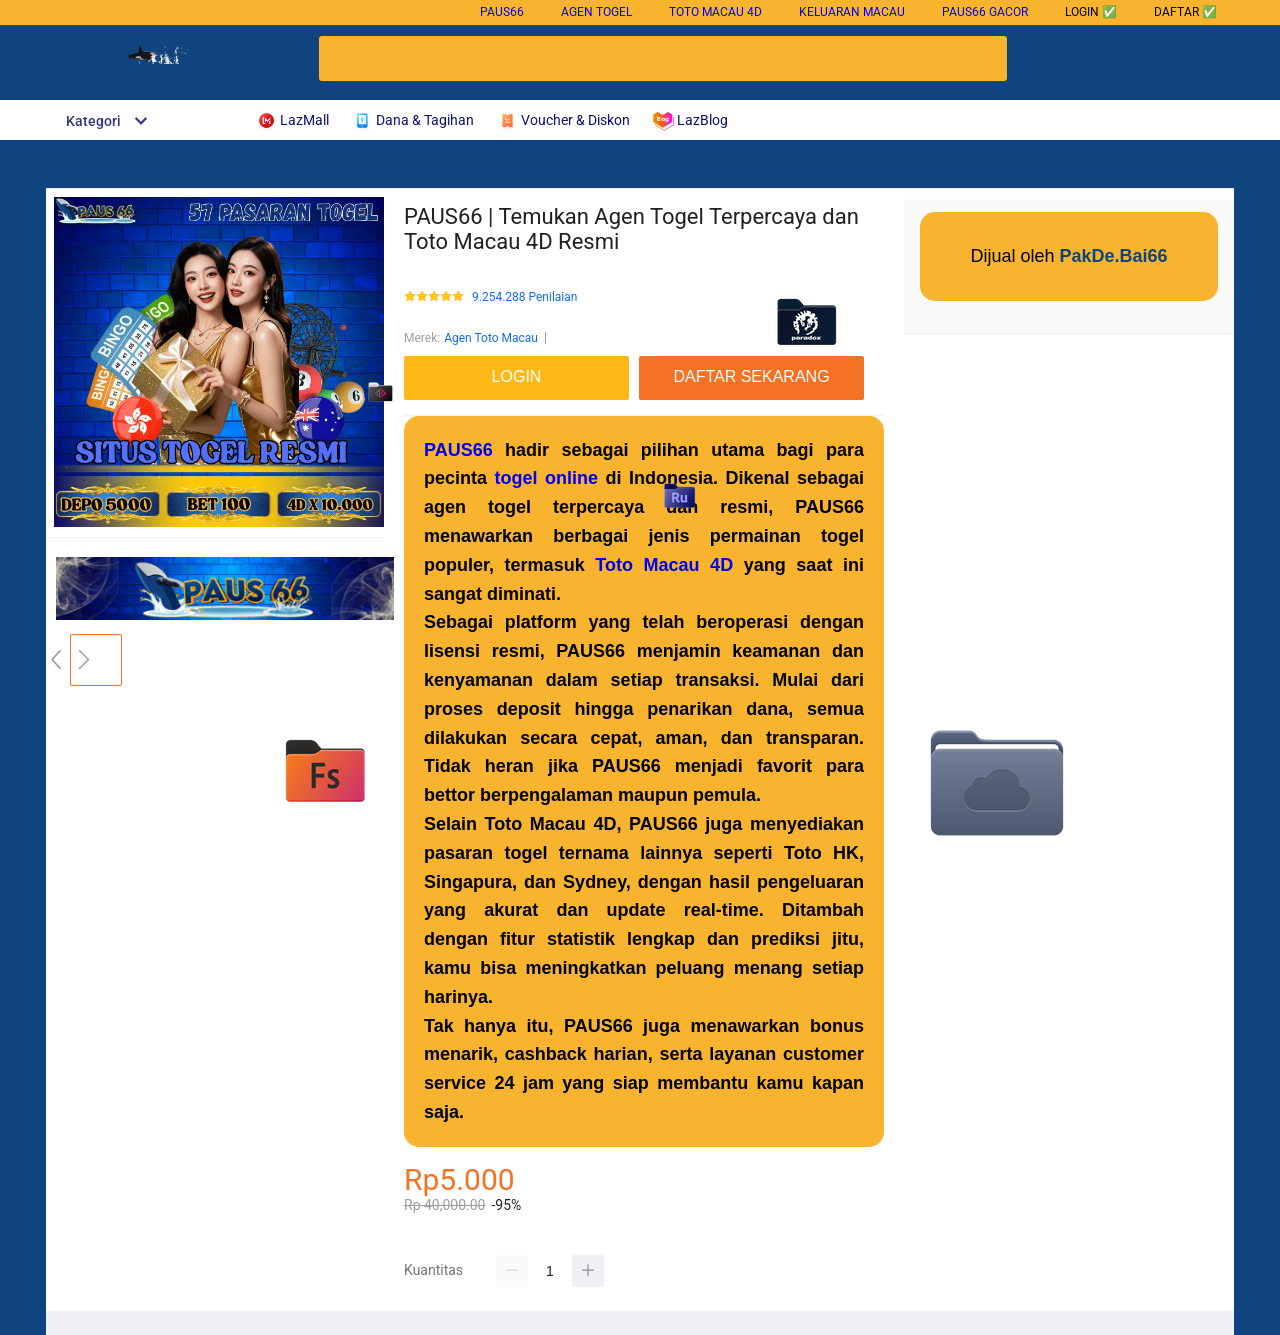  What do you see at coordinates (325, 773) in the screenshot?
I see `open adobe fuse project folder` at bounding box center [325, 773].